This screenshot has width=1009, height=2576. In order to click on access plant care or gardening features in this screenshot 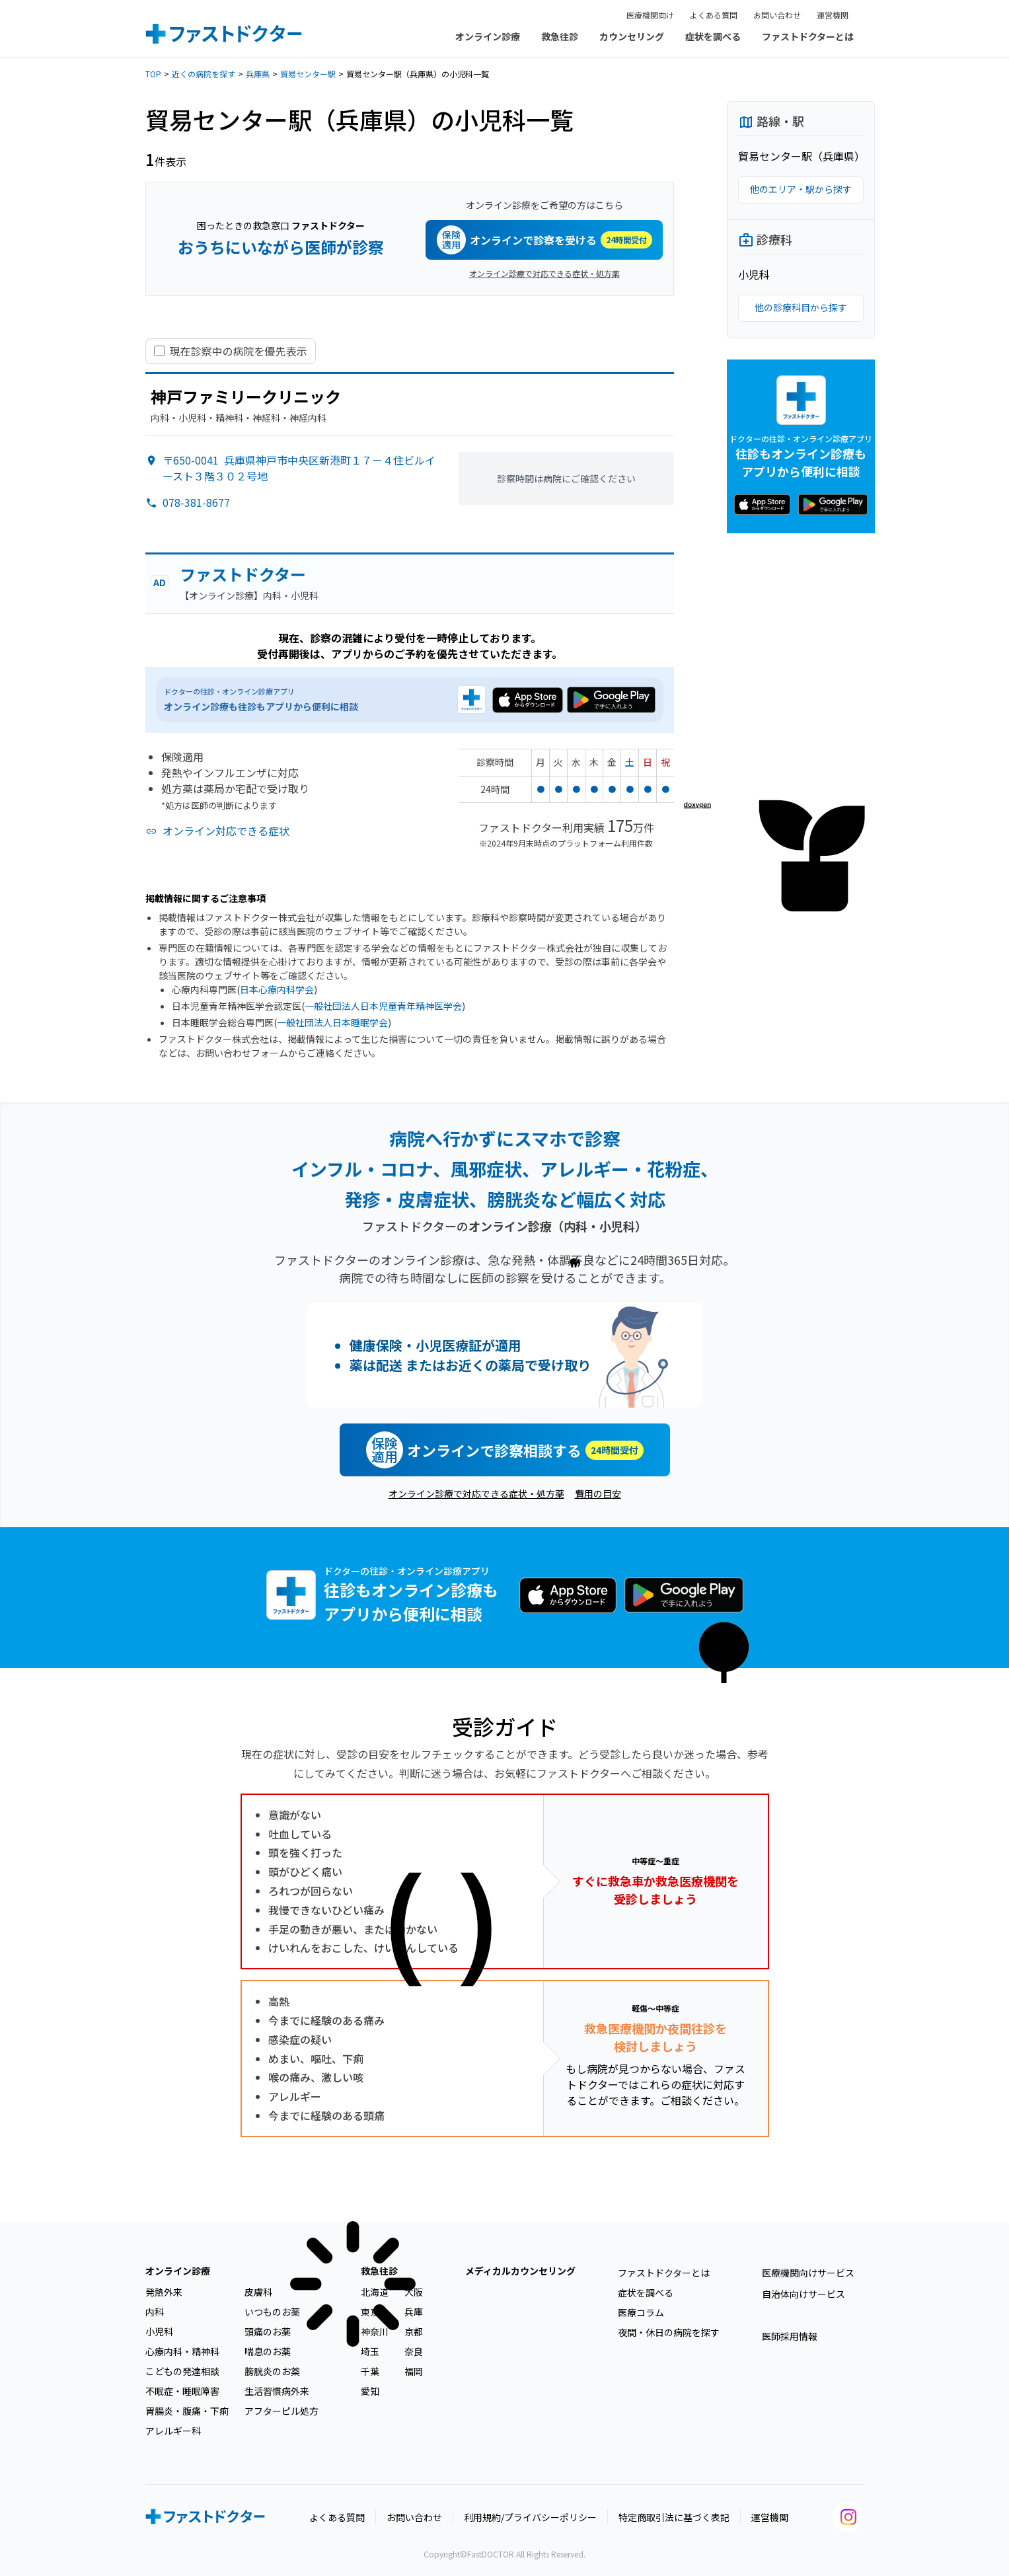, I will do `click(815, 856)`.